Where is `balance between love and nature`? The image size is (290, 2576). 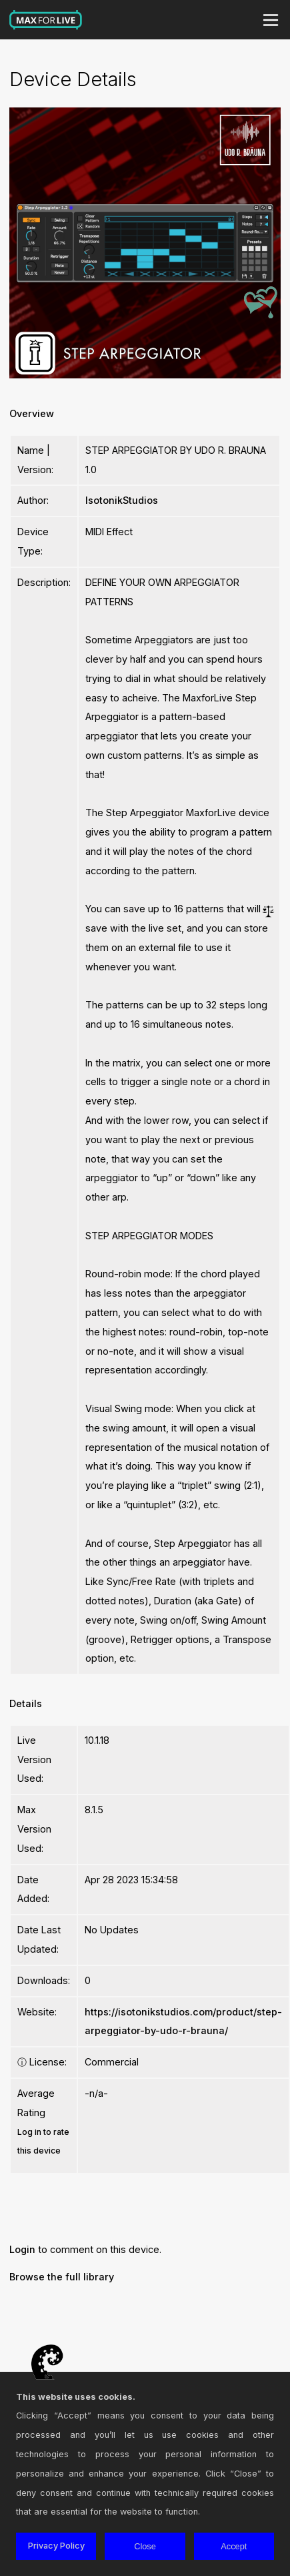 balance between love and nature is located at coordinates (268, 911).